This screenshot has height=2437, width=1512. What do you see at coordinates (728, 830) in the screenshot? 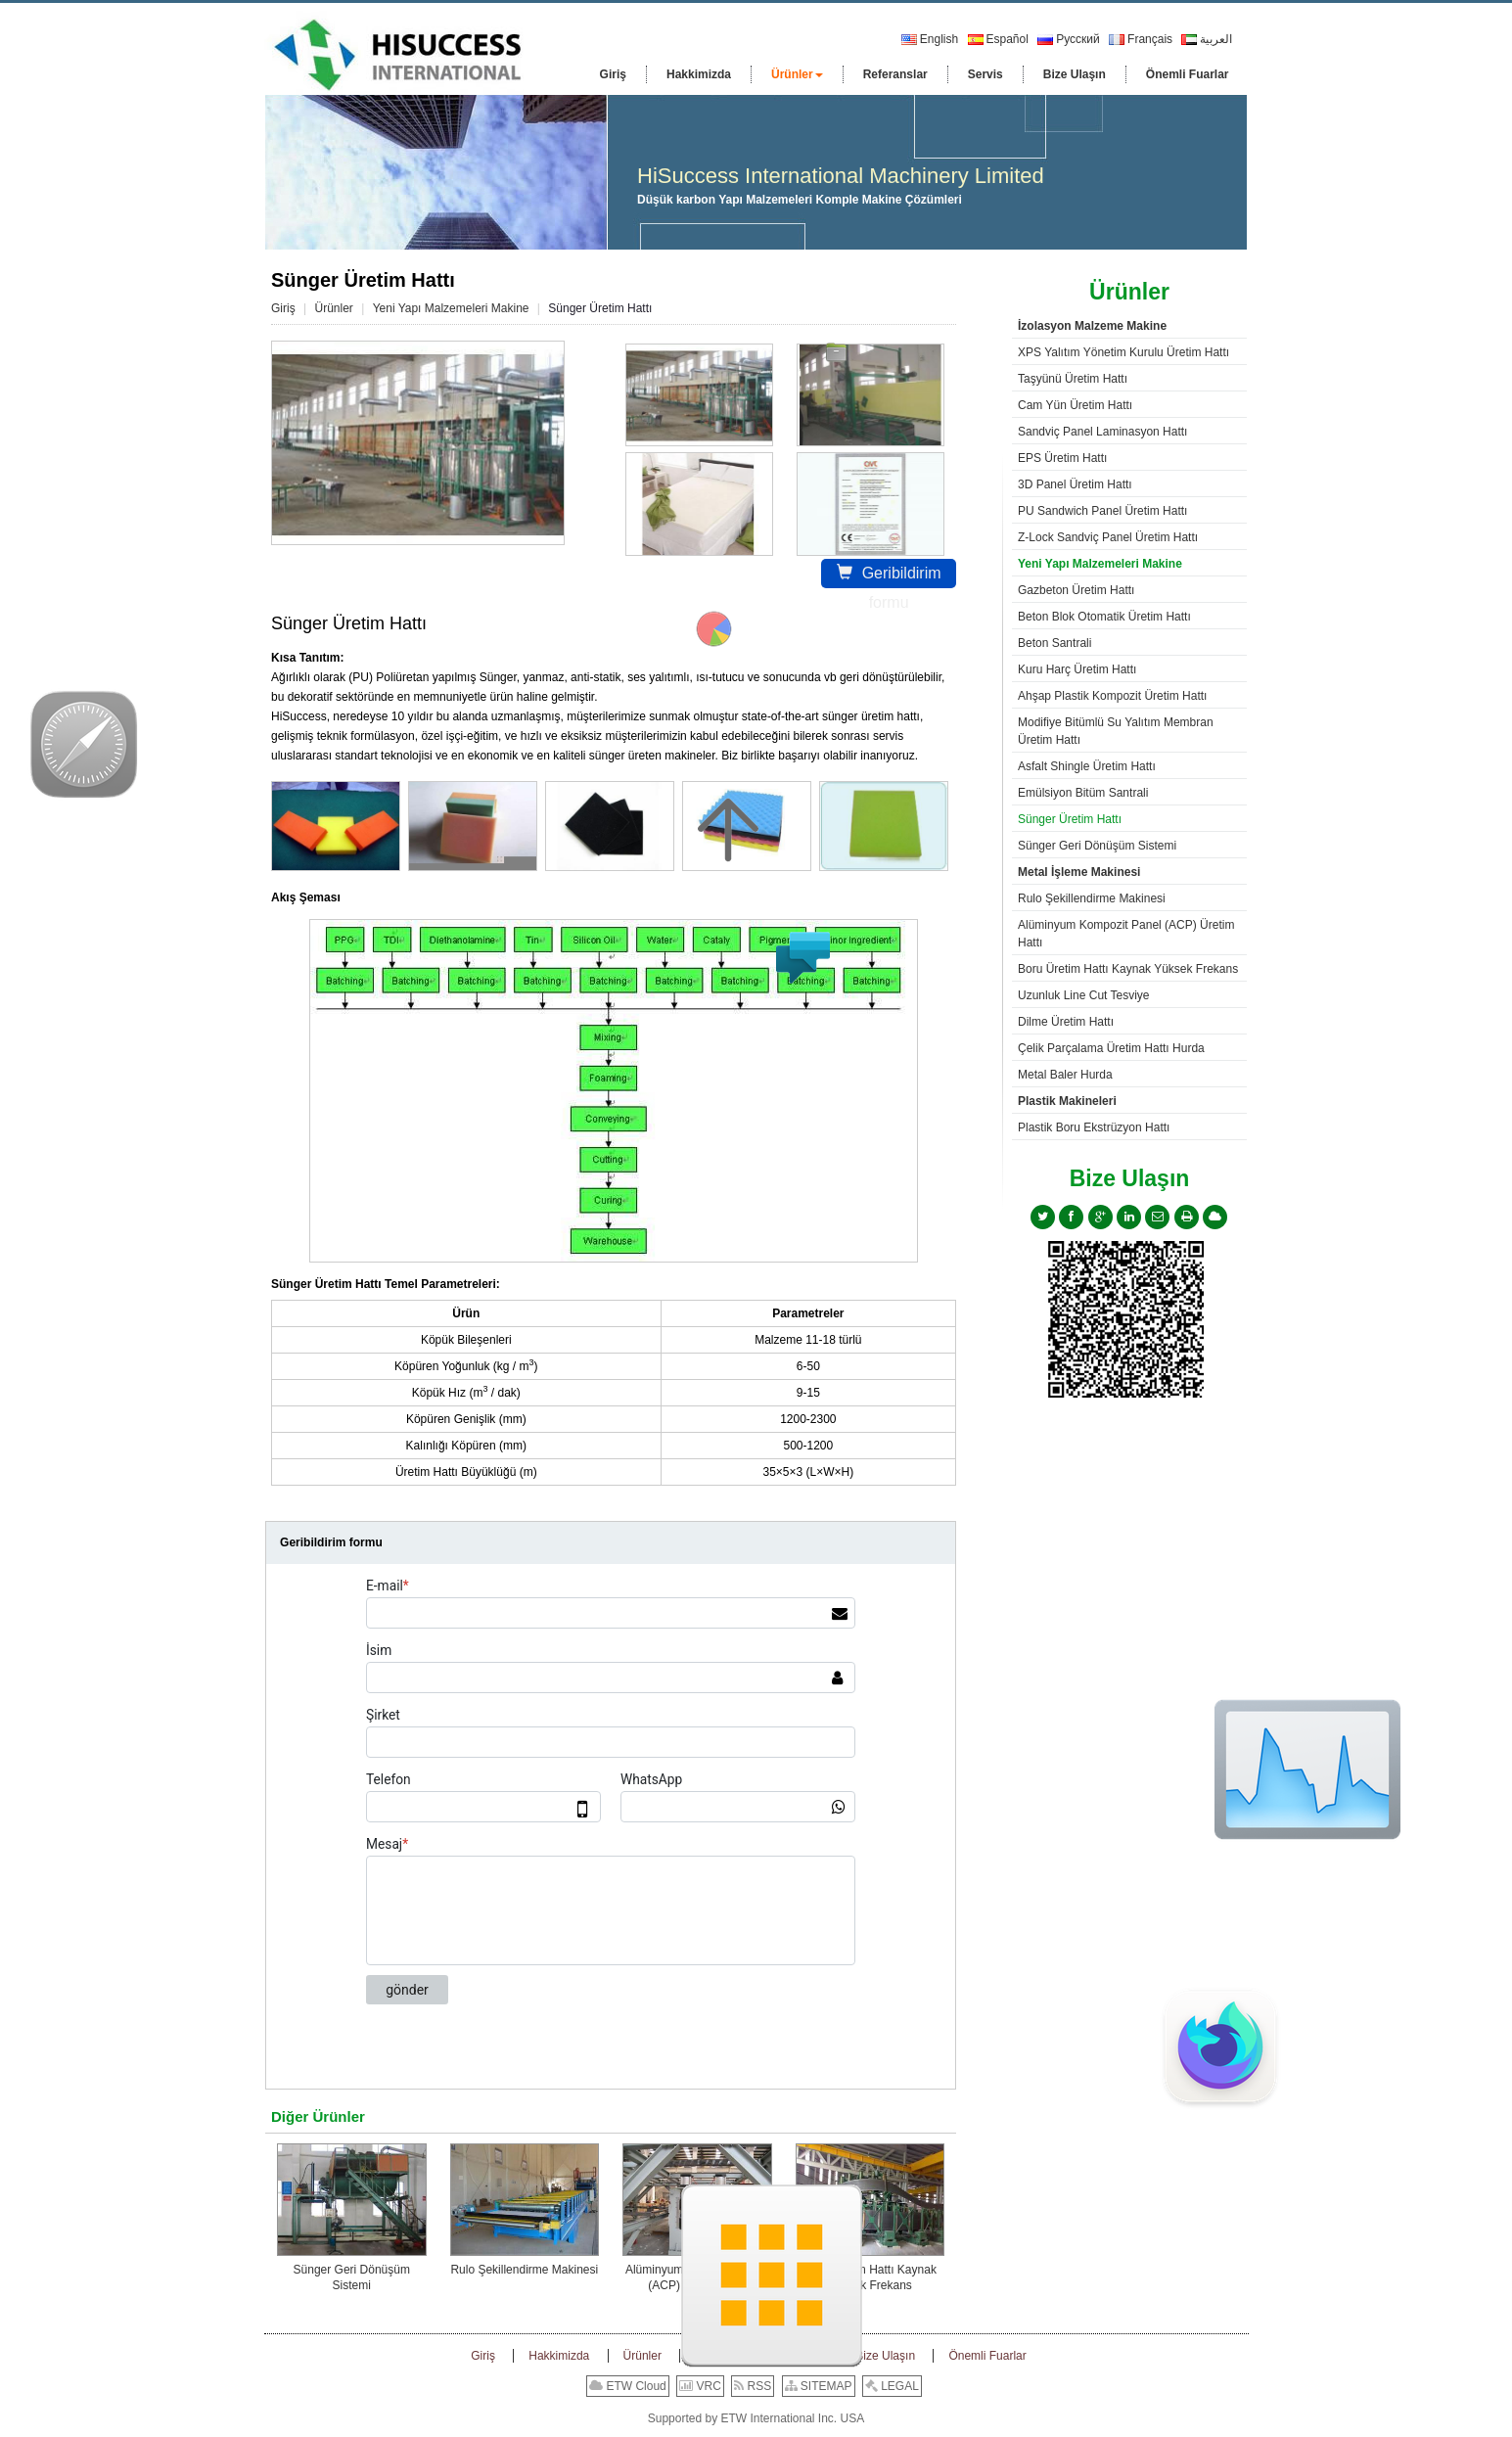
I see `upload file or content` at bounding box center [728, 830].